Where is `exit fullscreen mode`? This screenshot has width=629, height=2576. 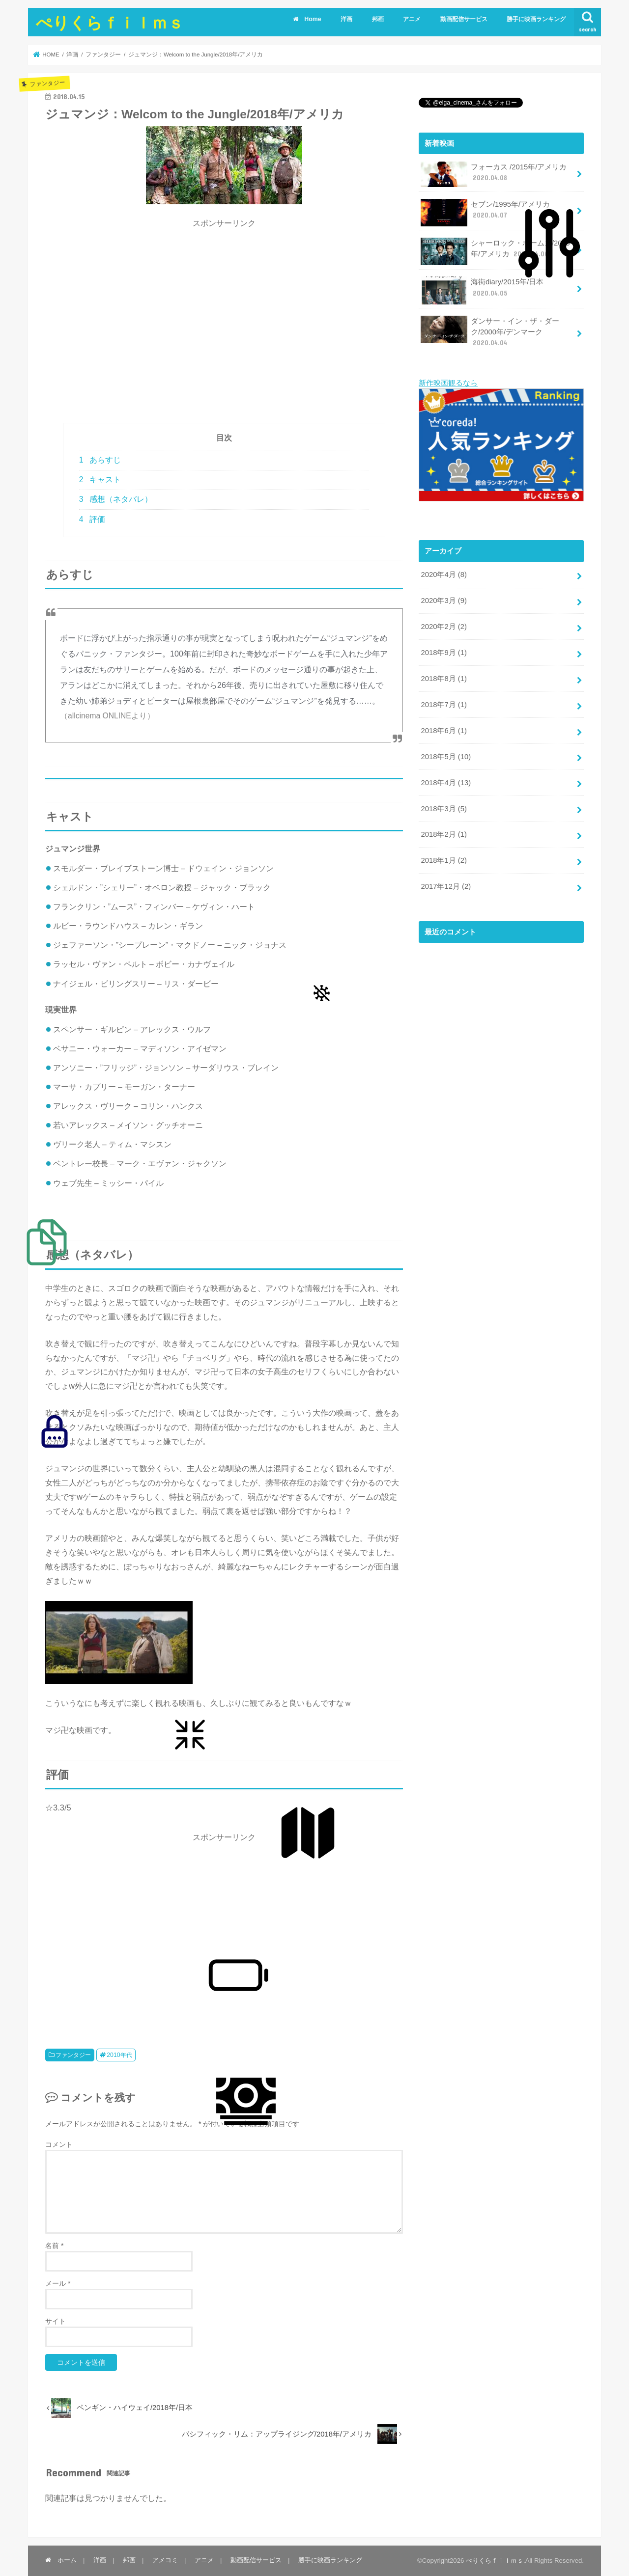
exit fullscreen mode is located at coordinates (190, 1734).